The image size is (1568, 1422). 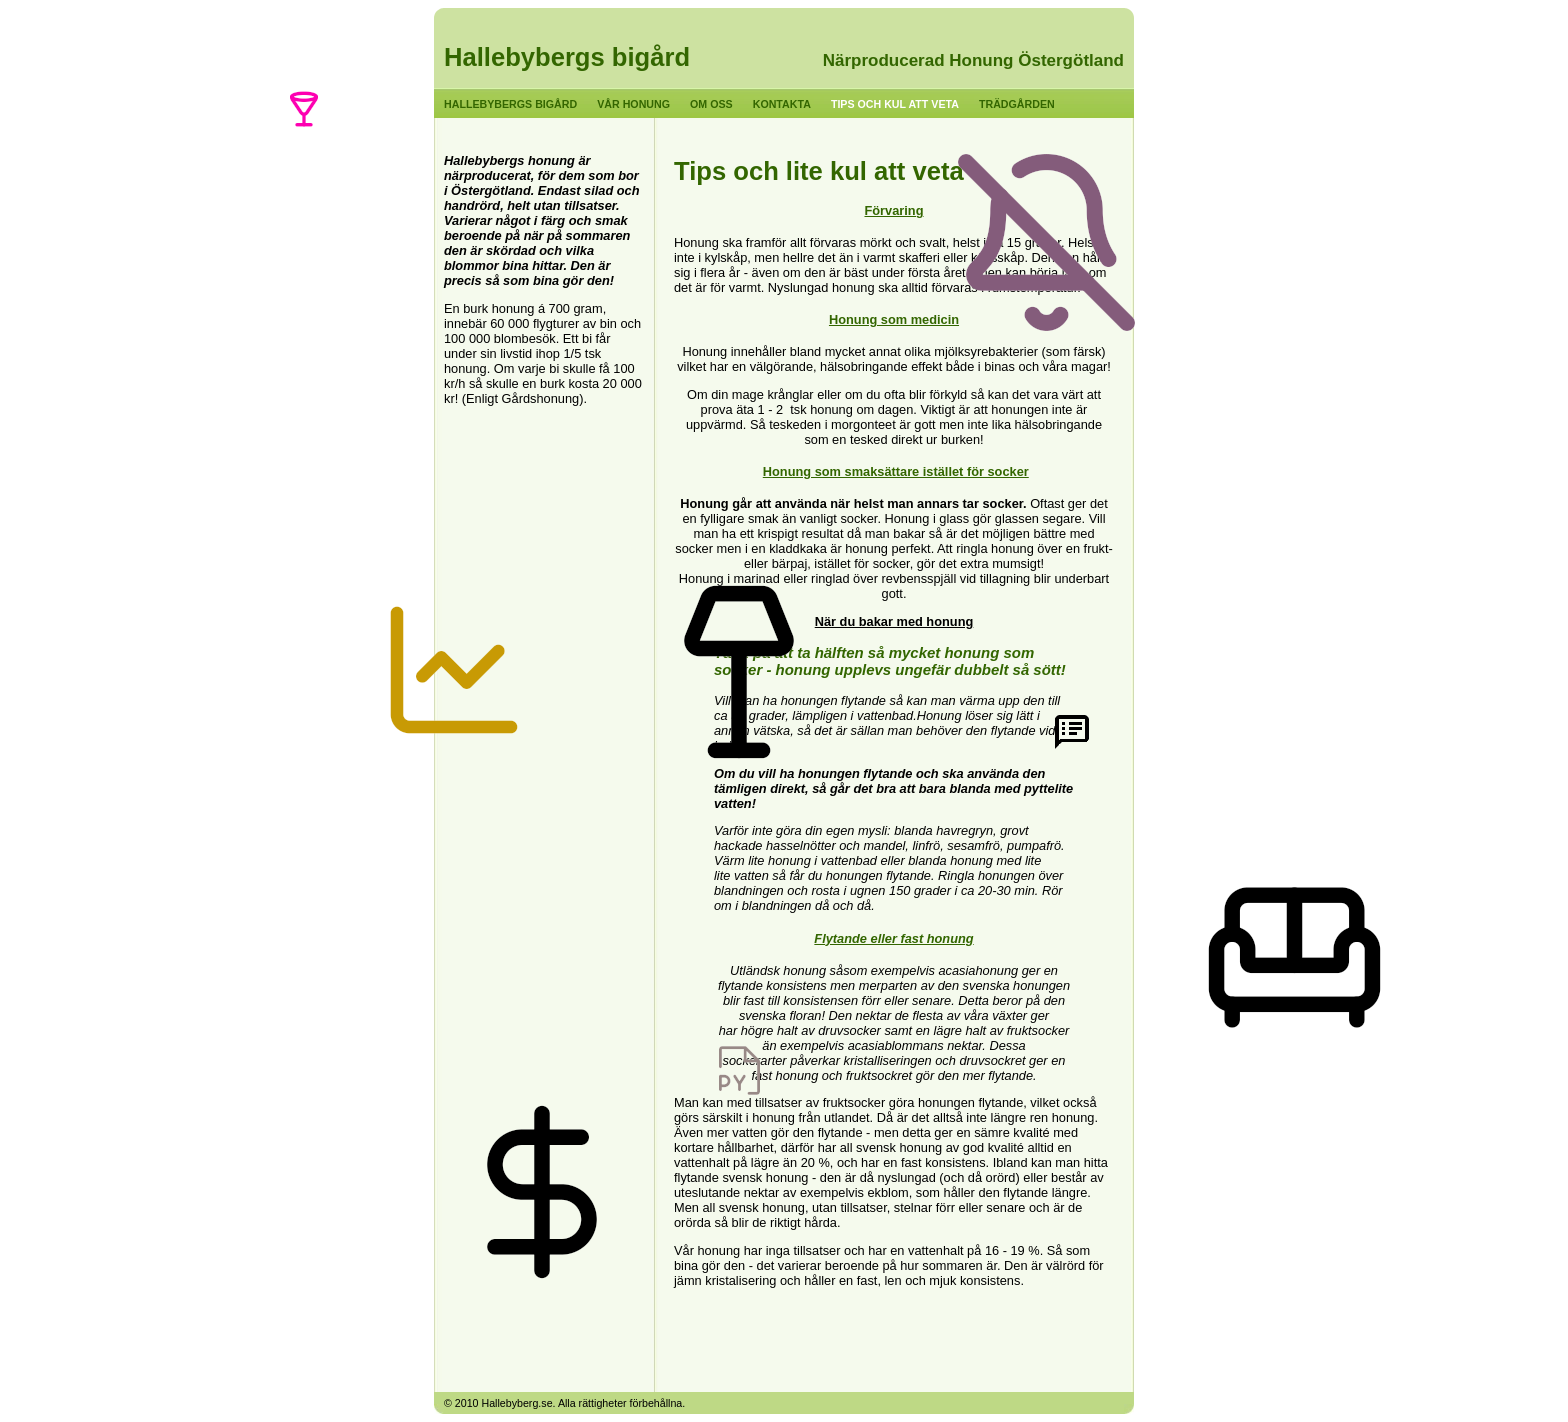 What do you see at coordinates (304, 109) in the screenshot?
I see `view bar or cocktail menu` at bounding box center [304, 109].